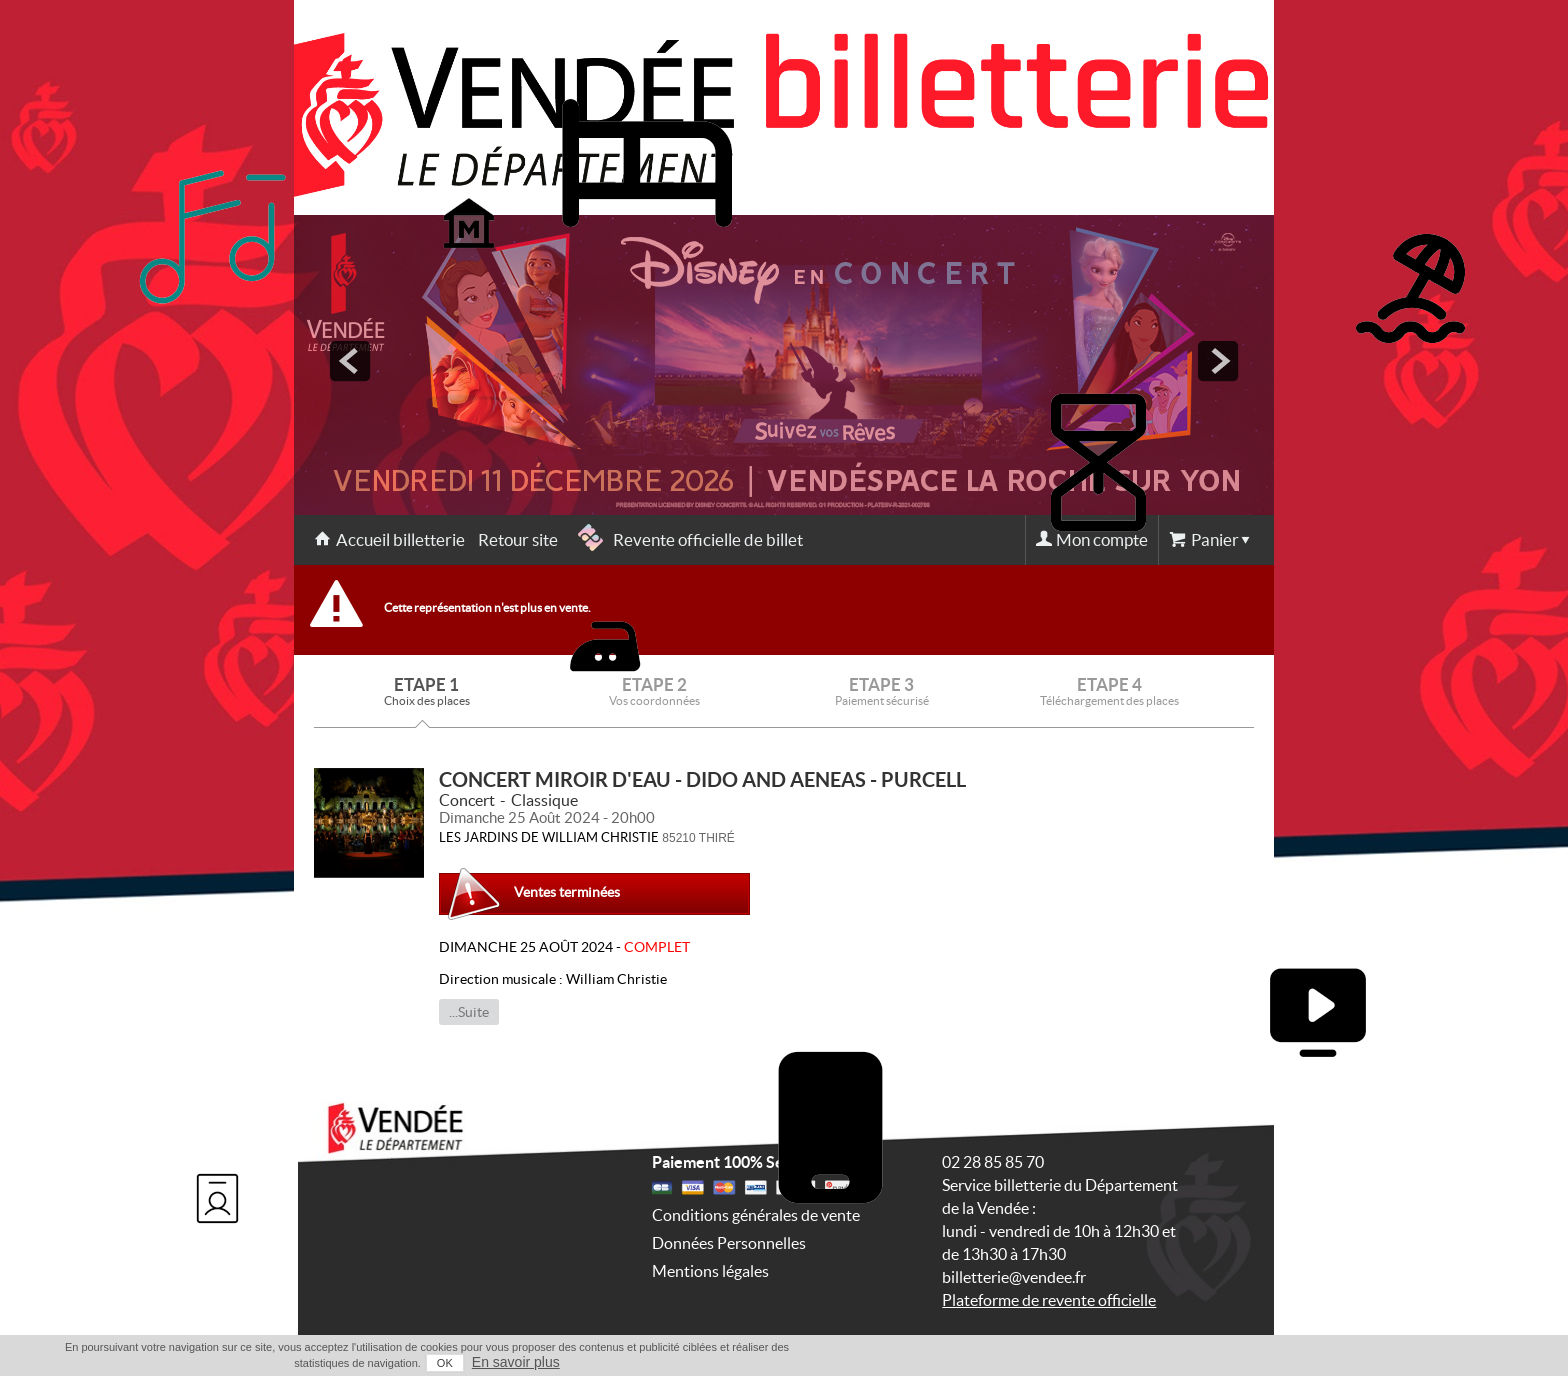  What do you see at coordinates (1410, 288) in the screenshot?
I see `view beach or coastal locations` at bounding box center [1410, 288].